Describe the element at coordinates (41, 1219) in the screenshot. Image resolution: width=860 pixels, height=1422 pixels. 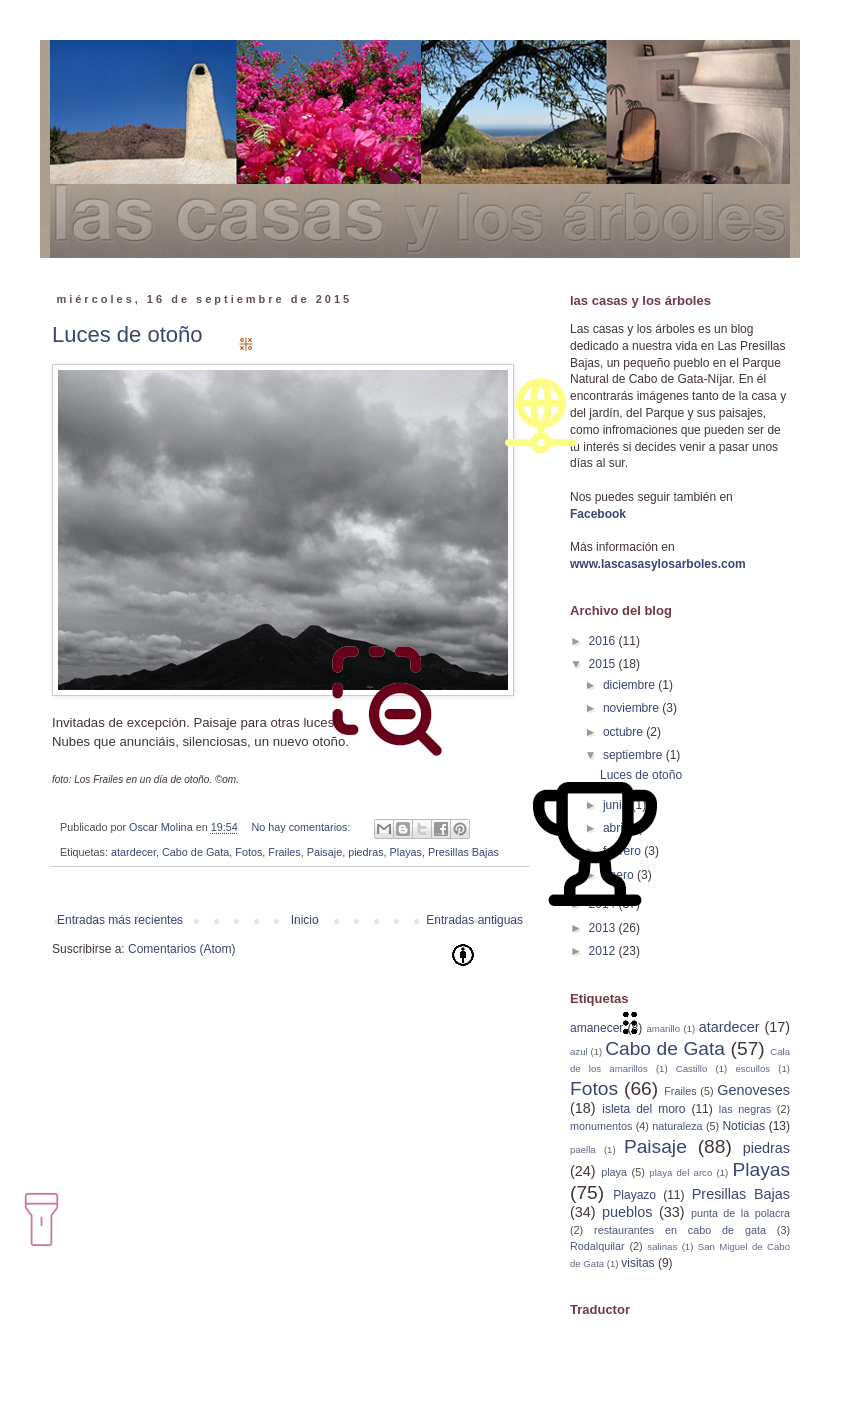
I see `toggle flashlight on or off` at that location.